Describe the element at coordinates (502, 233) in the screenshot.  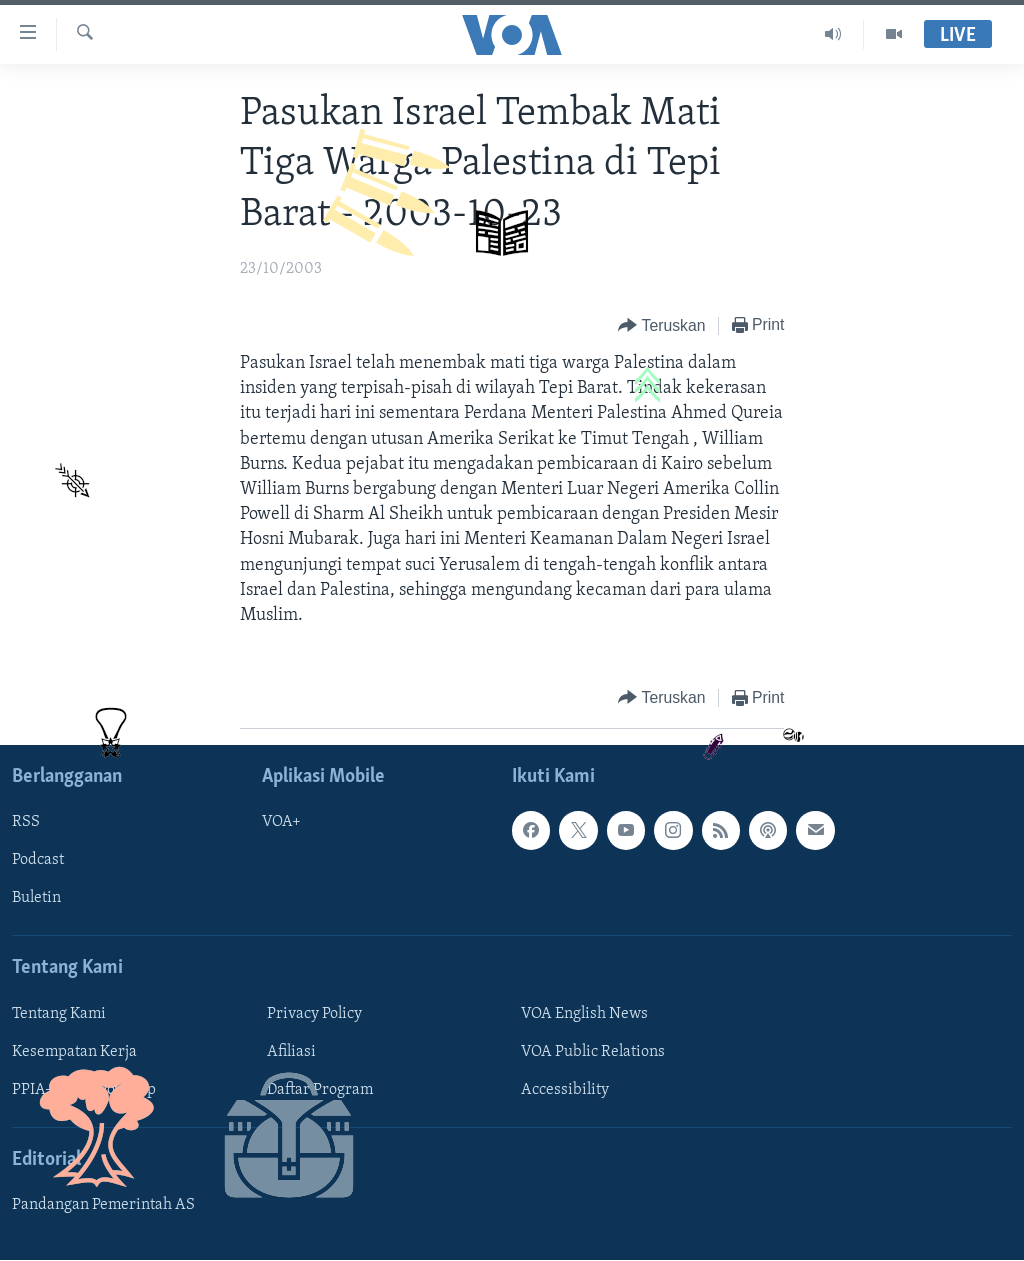
I see `view news and articles` at that location.